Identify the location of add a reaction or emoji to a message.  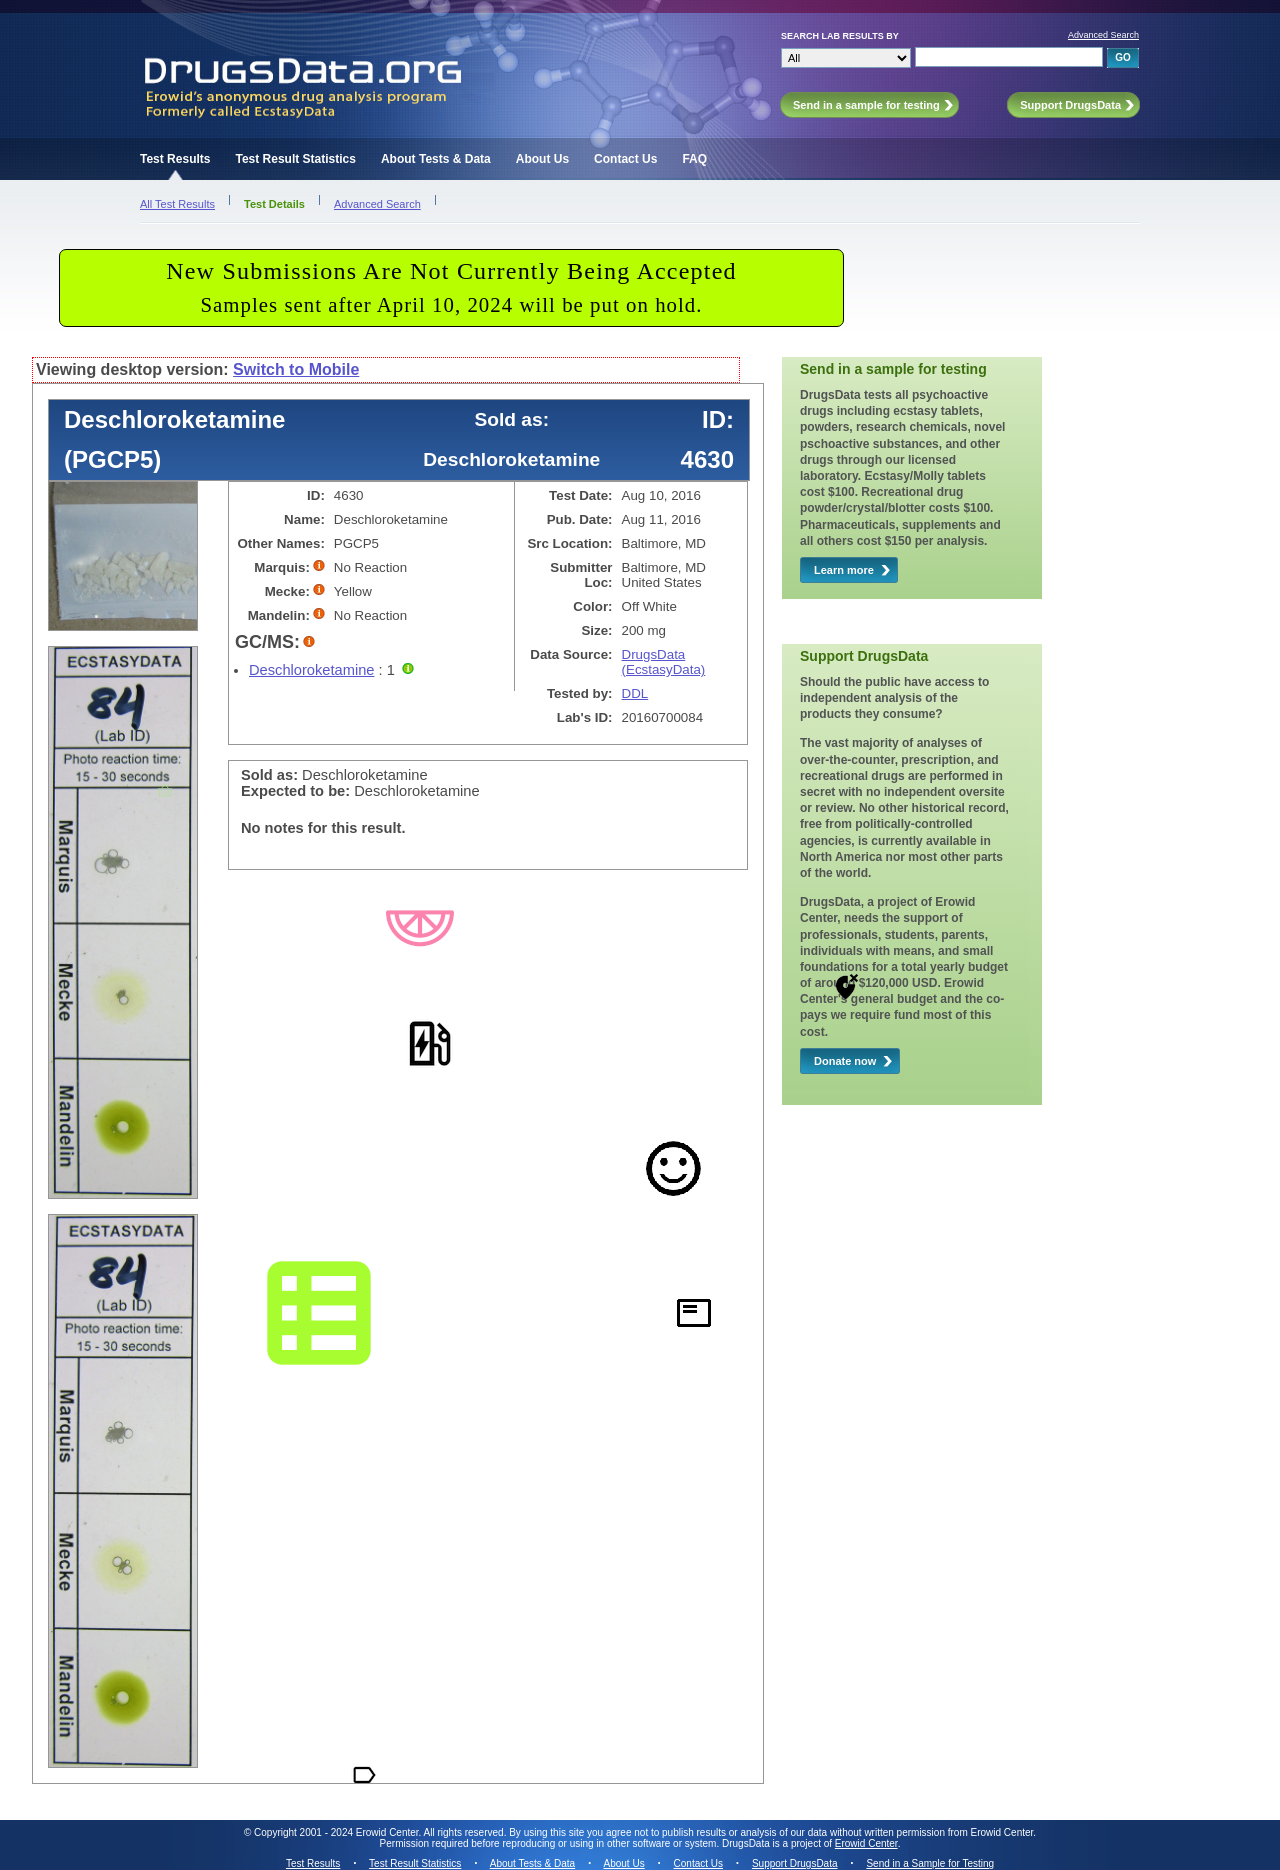
(673, 1168).